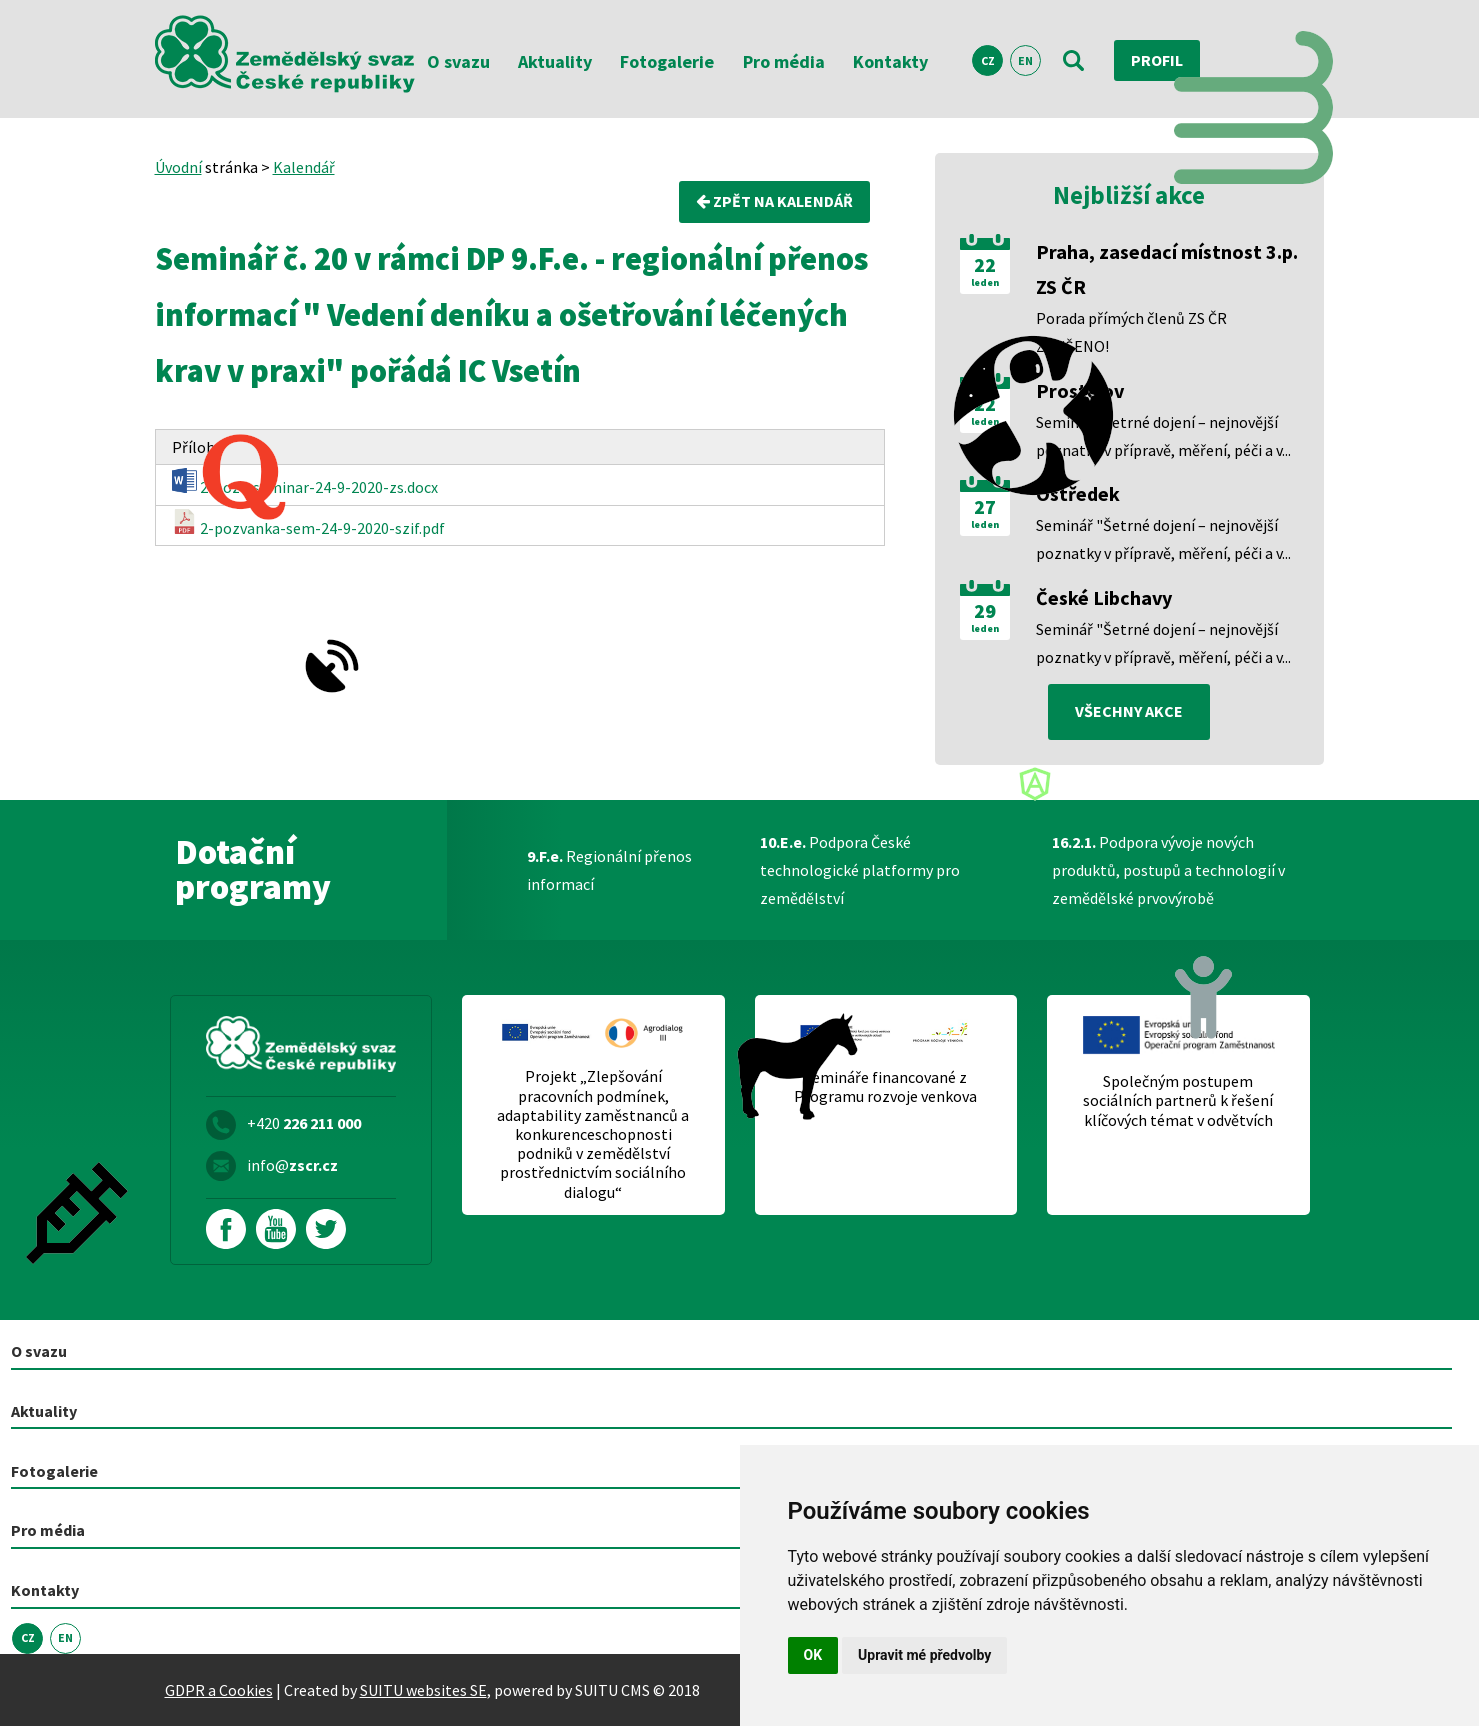 Image resolution: width=1479 pixels, height=1726 pixels. What do you see at coordinates (332, 666) in the screenshot?
I see `access satellite or broadcast settings` at bounding box center [332, 666].